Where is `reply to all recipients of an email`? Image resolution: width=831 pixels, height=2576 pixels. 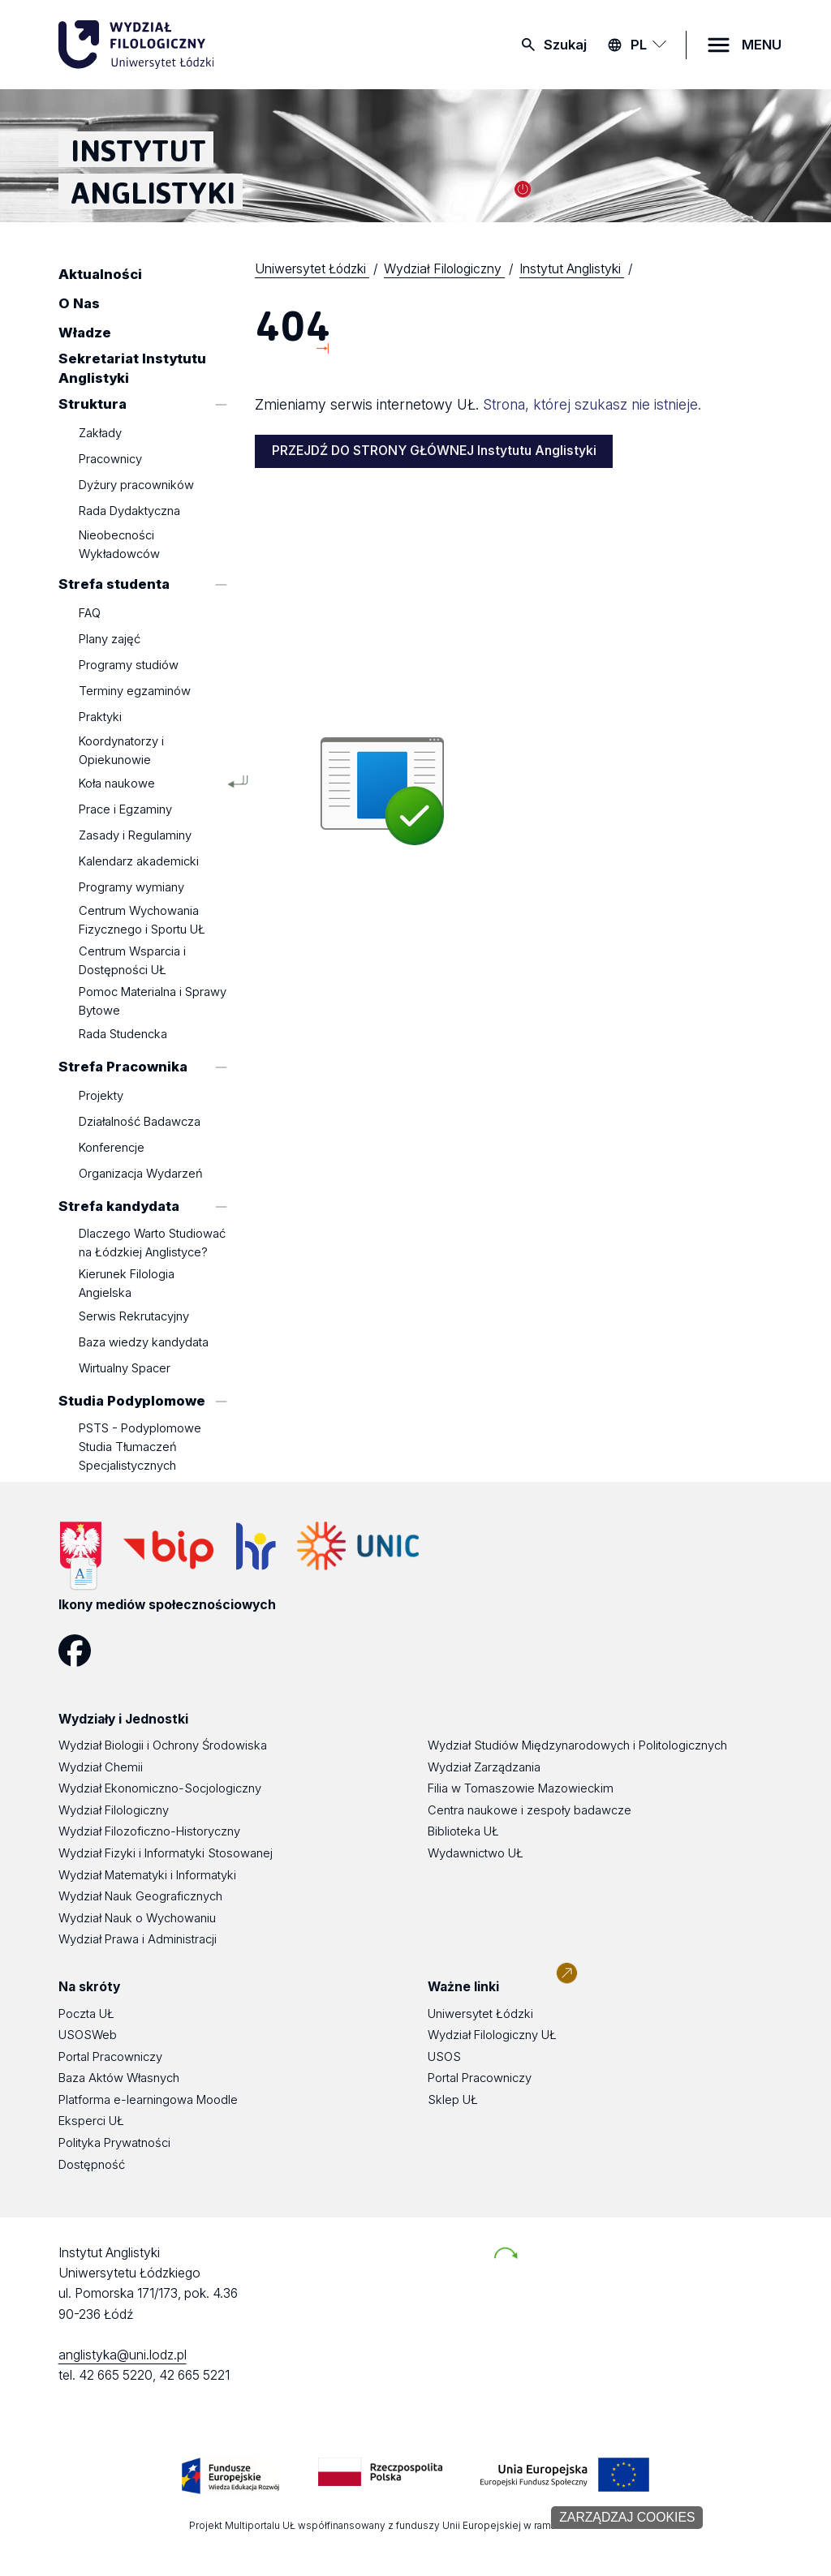
reply to all recipients of an email is located at coordinates (237, 781).